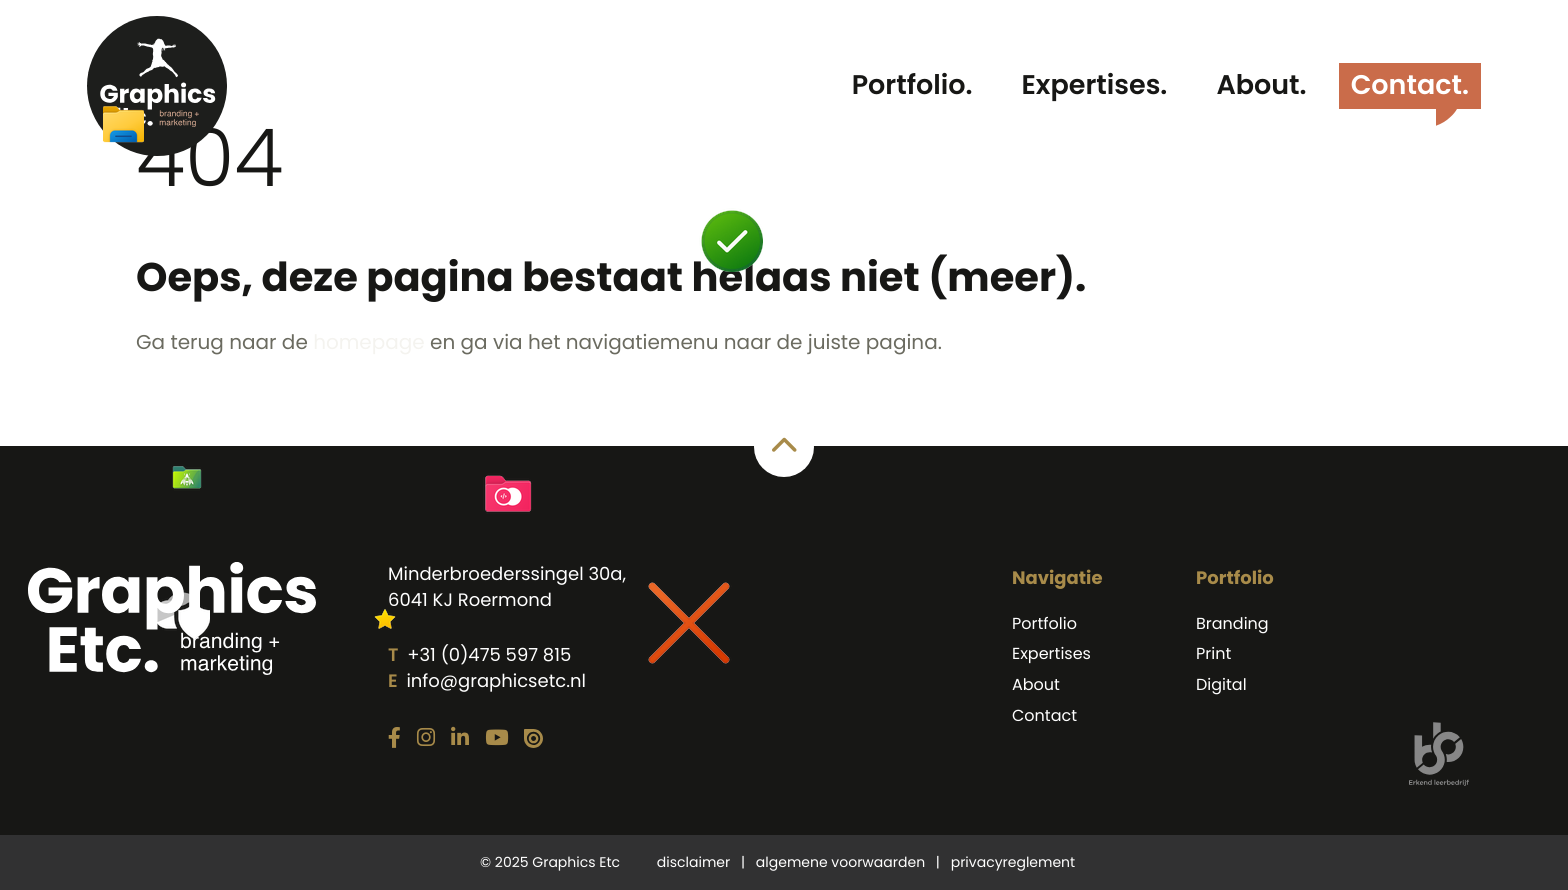 The width and height of the screenshot is (1568, 890). I want to click on open file explorer, so click(123, 123).